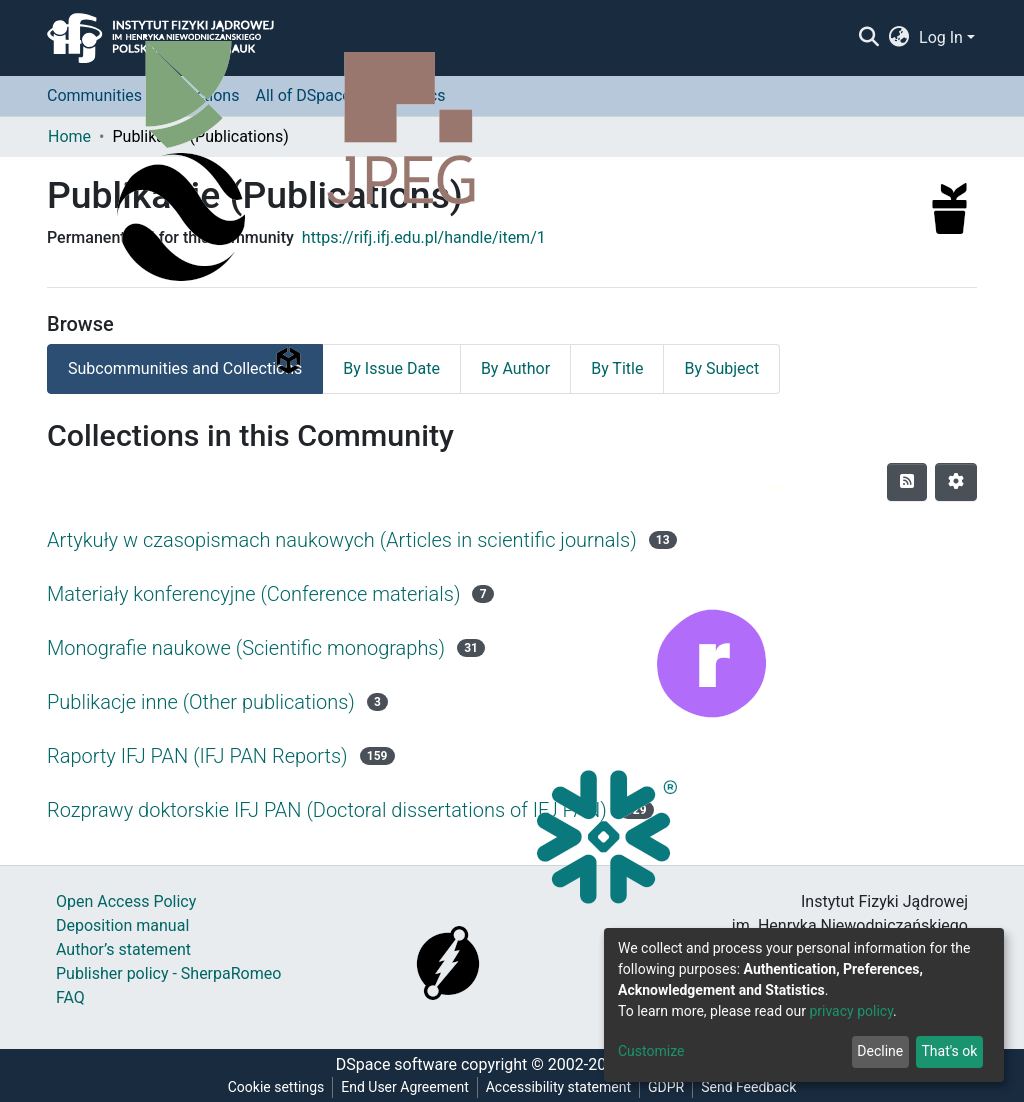 The width and height of the screenshot is (1024, 1102). I want to click on open the Kueski app, so click(949, 208).